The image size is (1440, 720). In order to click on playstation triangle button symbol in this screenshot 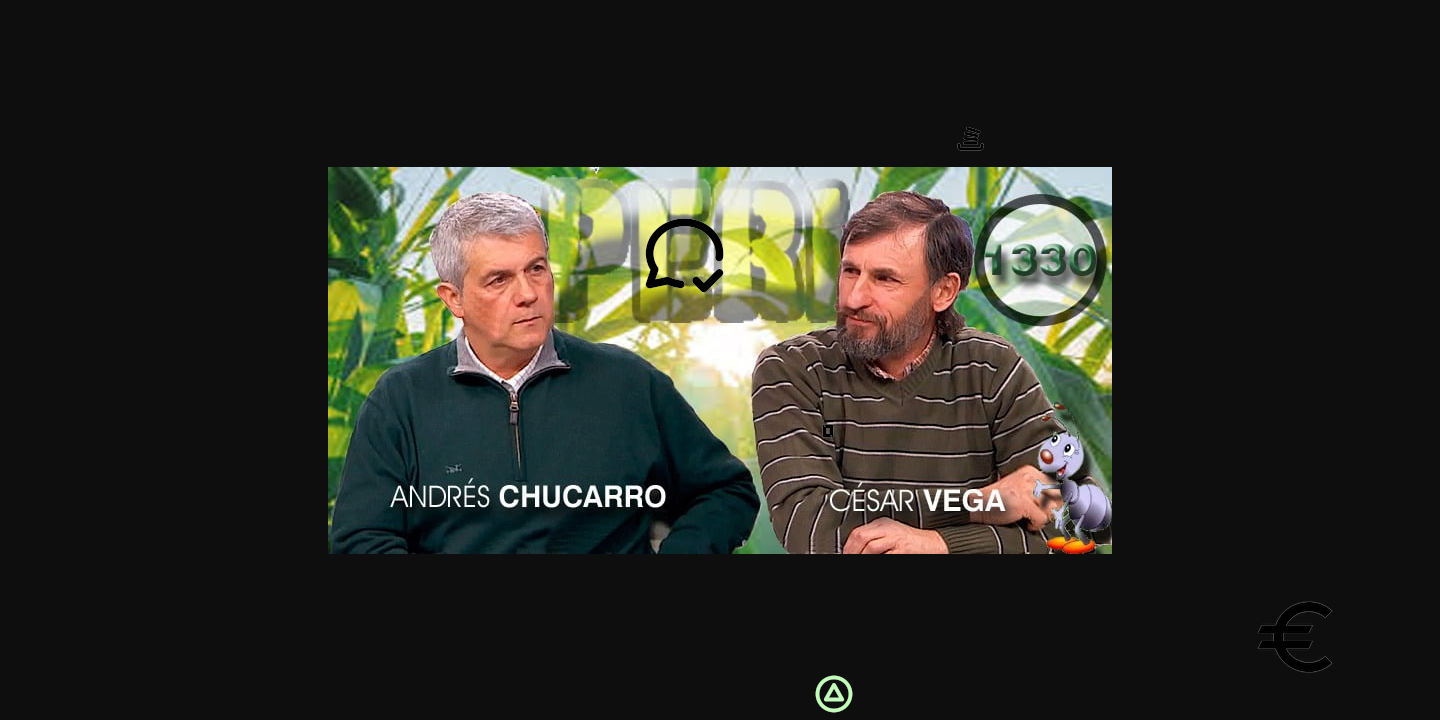, I will do `click(834, 694)`.